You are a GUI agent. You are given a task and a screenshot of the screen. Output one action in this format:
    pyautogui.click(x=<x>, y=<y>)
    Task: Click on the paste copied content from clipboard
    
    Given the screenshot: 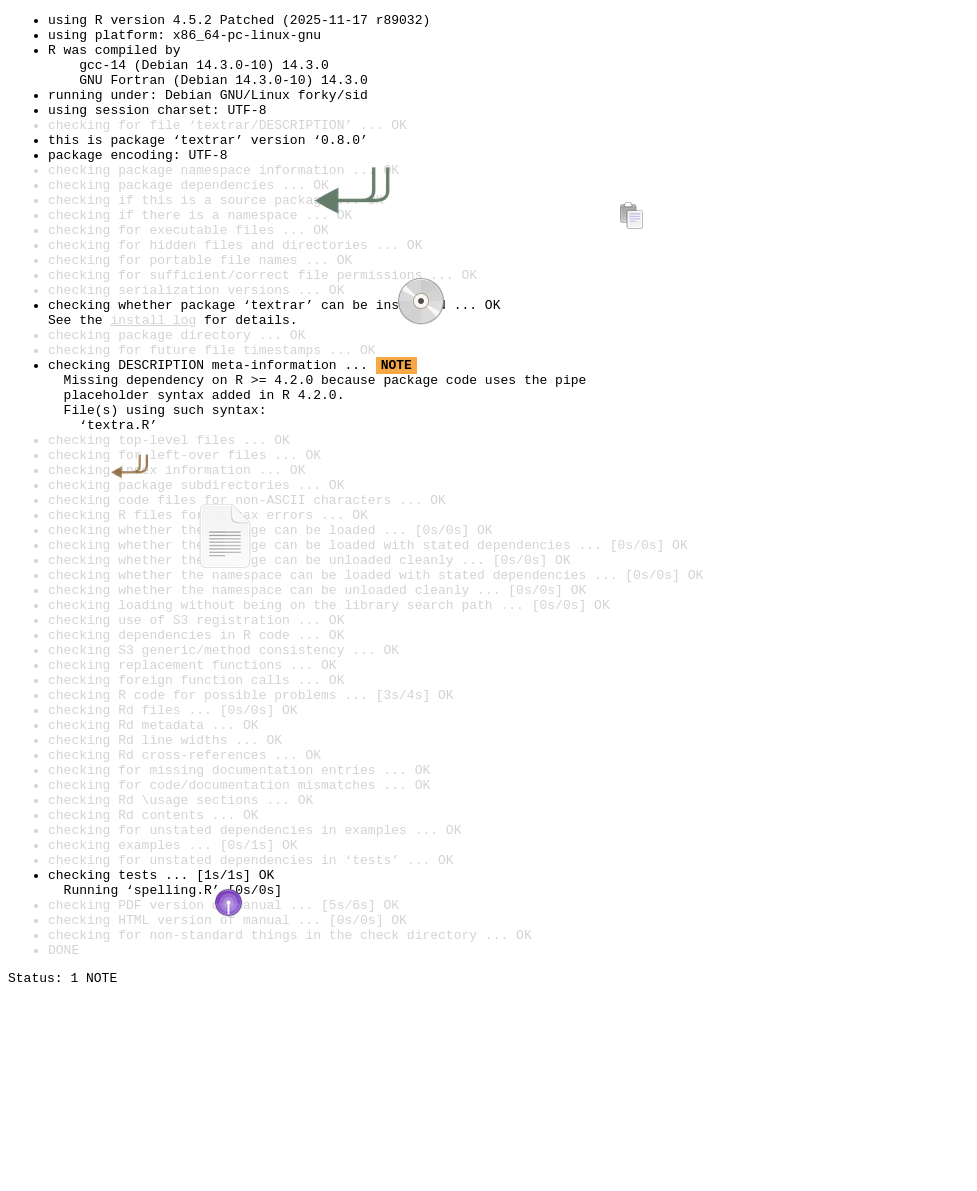 What is the action you would take?
    pyautogui.click(x=631, y=215)
    